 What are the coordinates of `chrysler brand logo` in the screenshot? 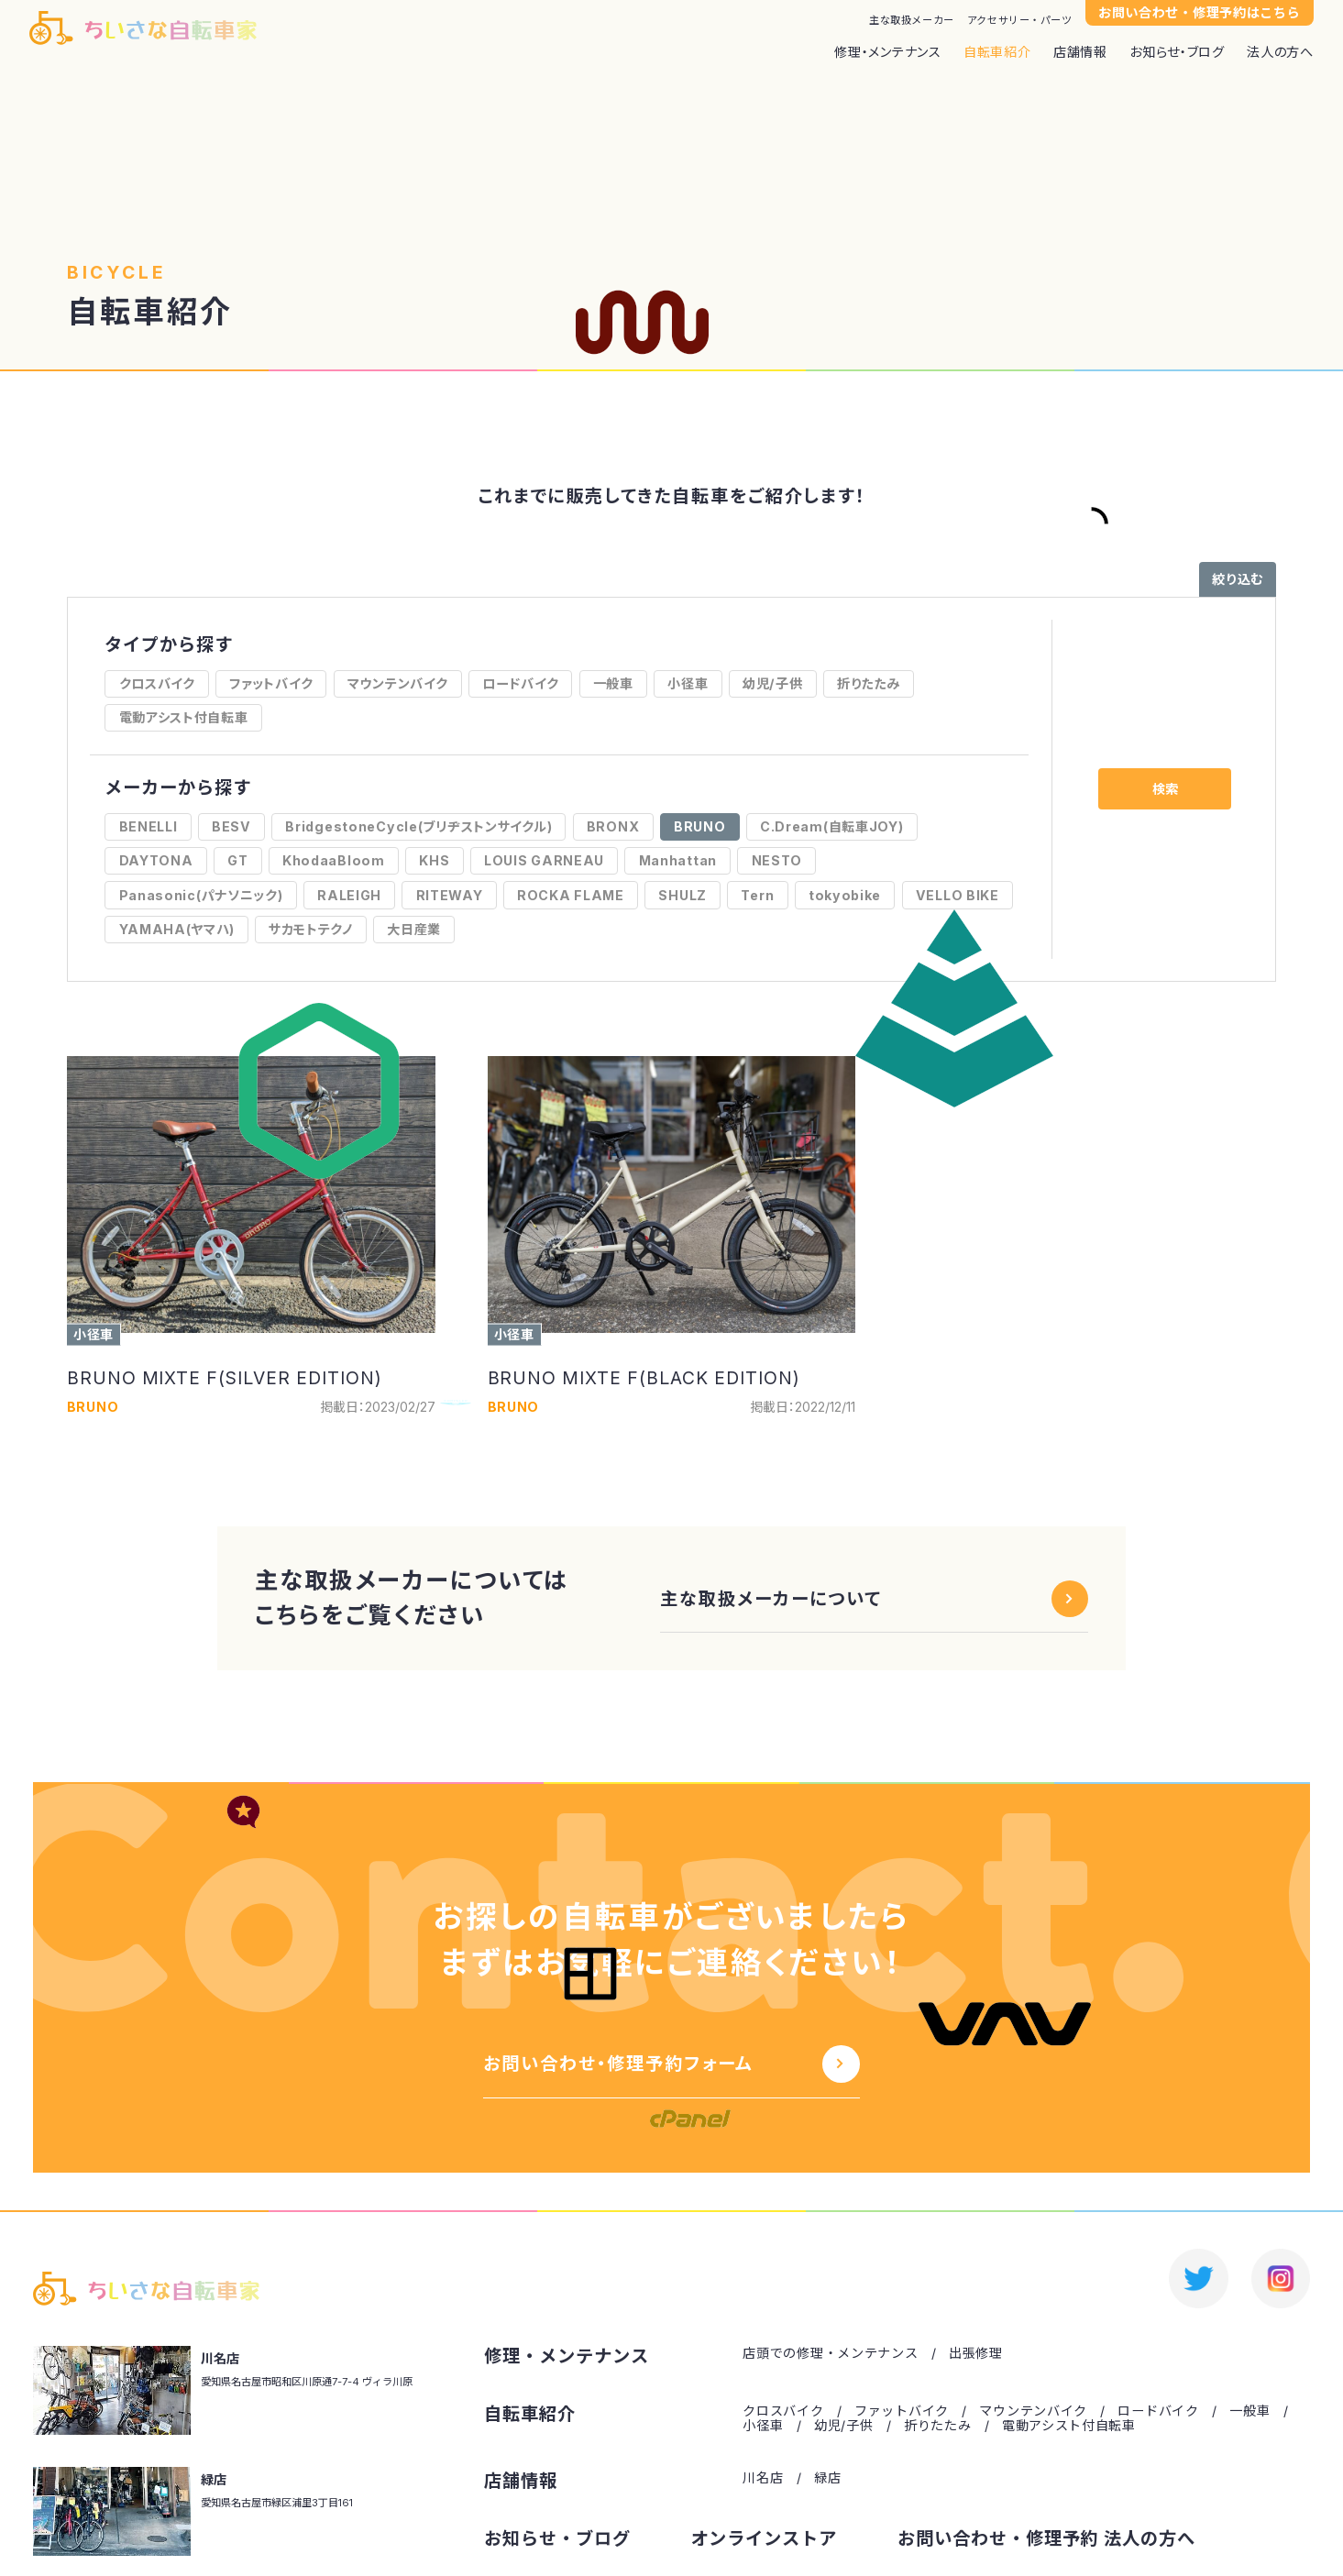 It's located at (456, 1403).